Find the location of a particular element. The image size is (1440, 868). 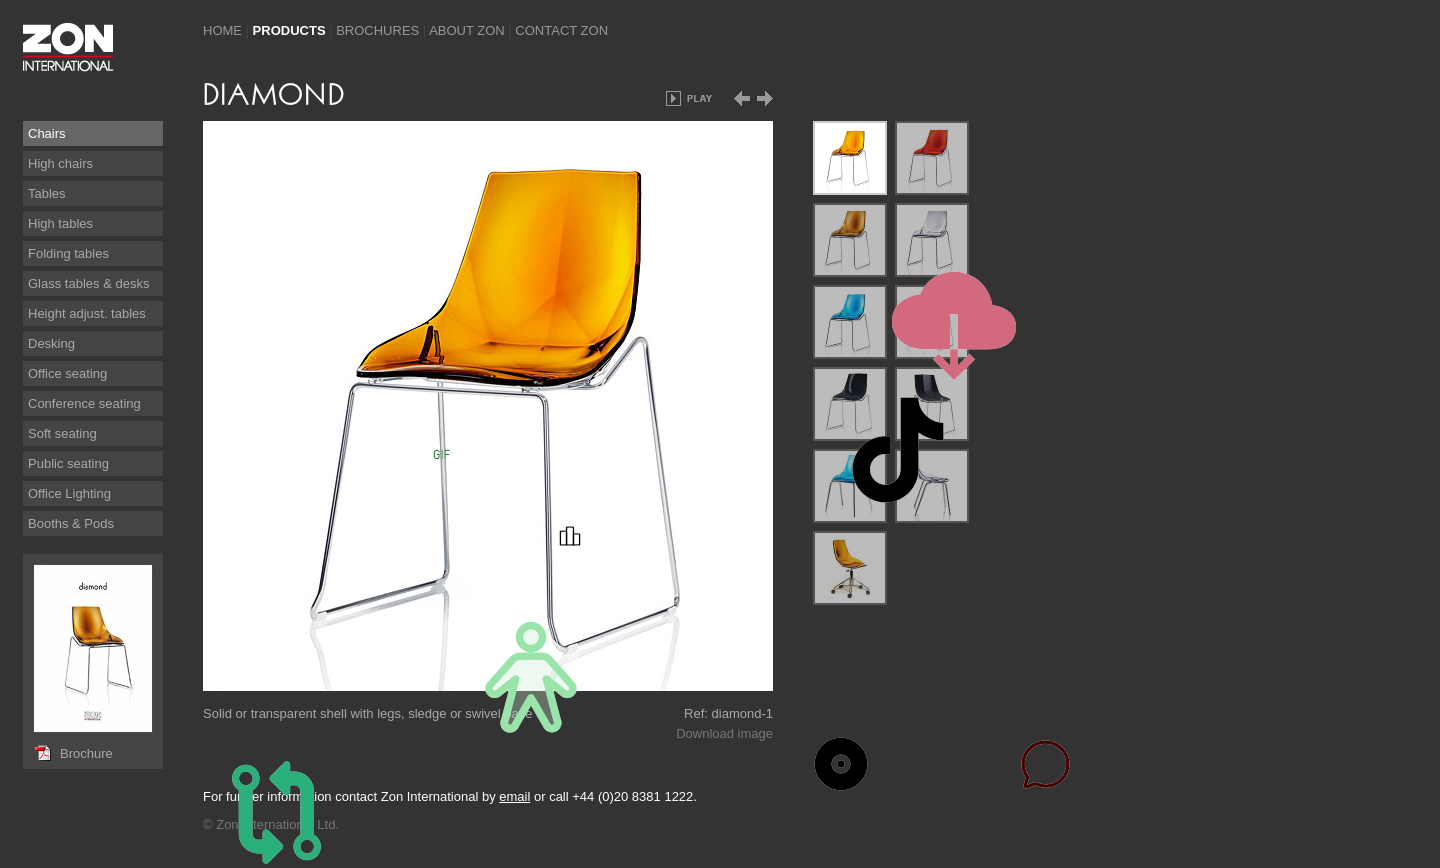

open TikTok app is located at coordinates (898, 450).